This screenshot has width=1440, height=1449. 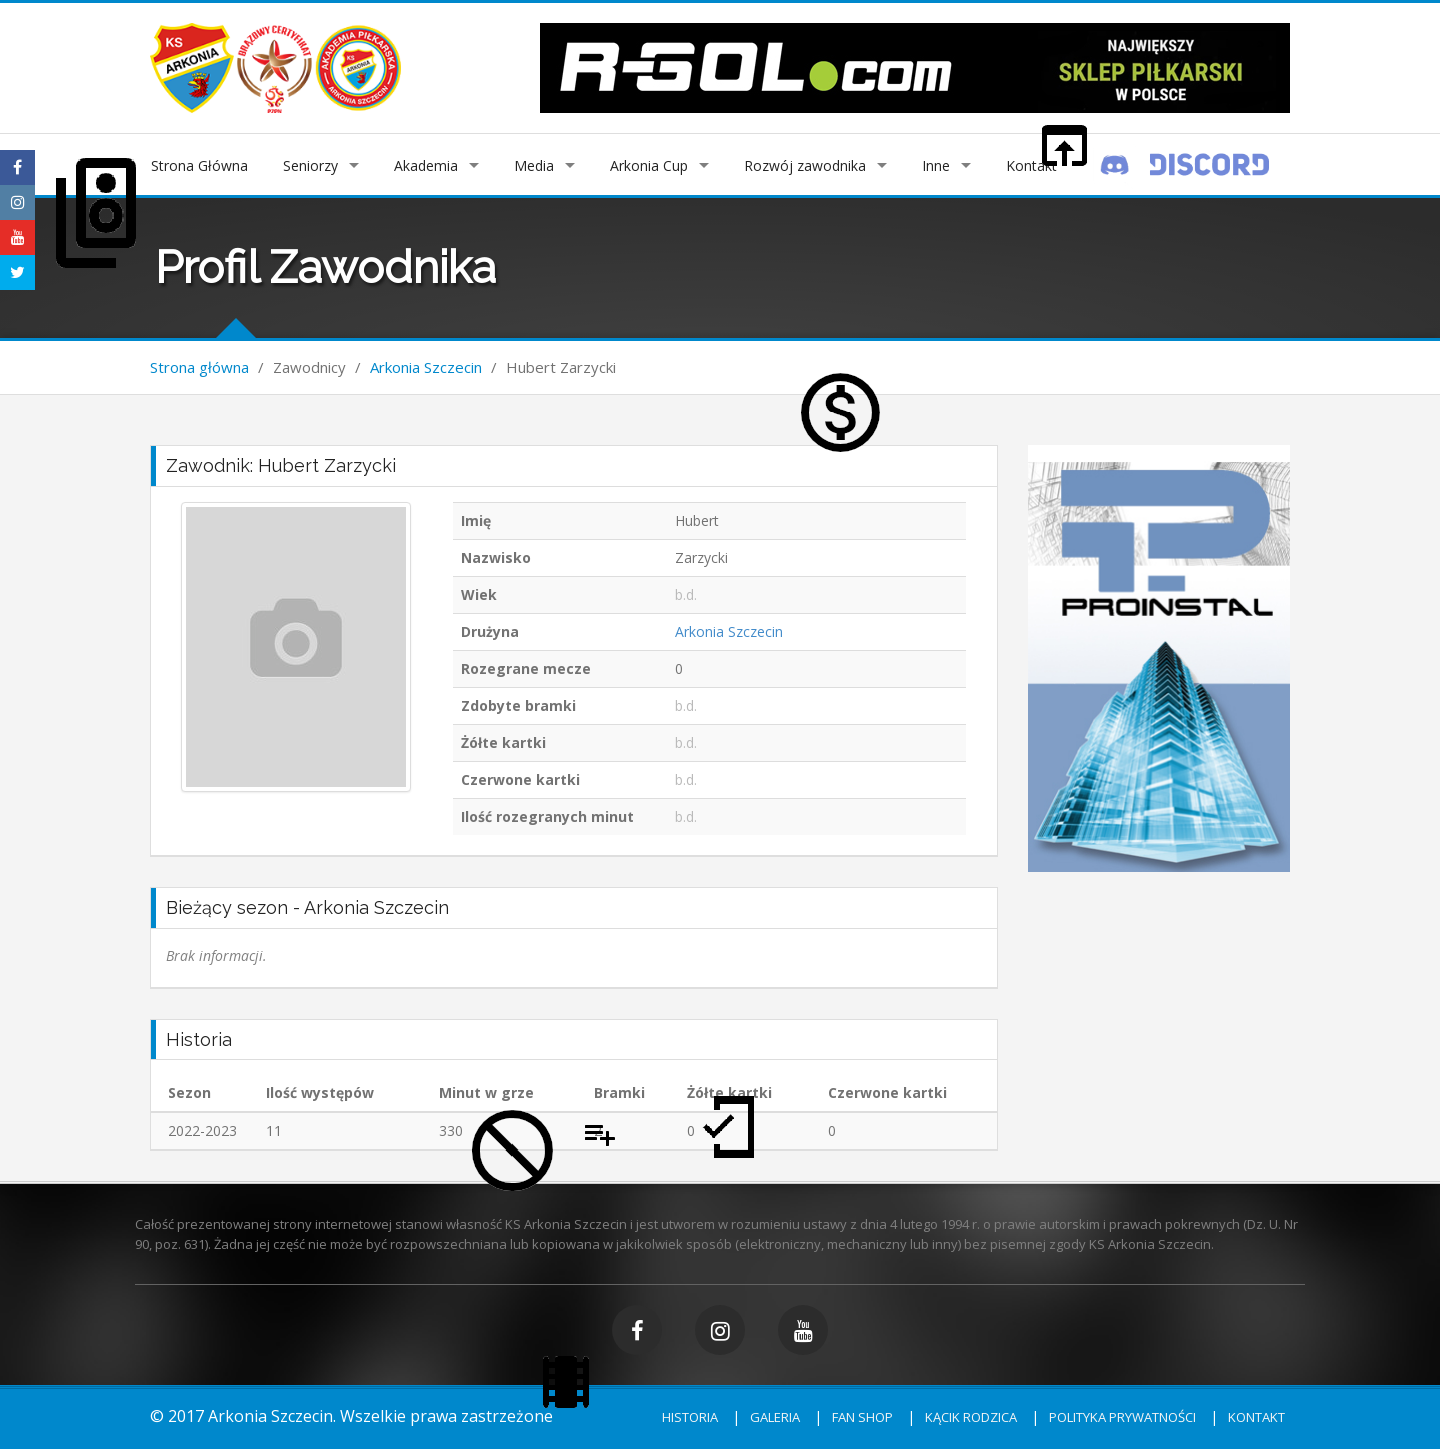 What do you see at coordinates (600, 1134) in the screenshot?
I see `add to playlist` at bounding box center [600, 1134].